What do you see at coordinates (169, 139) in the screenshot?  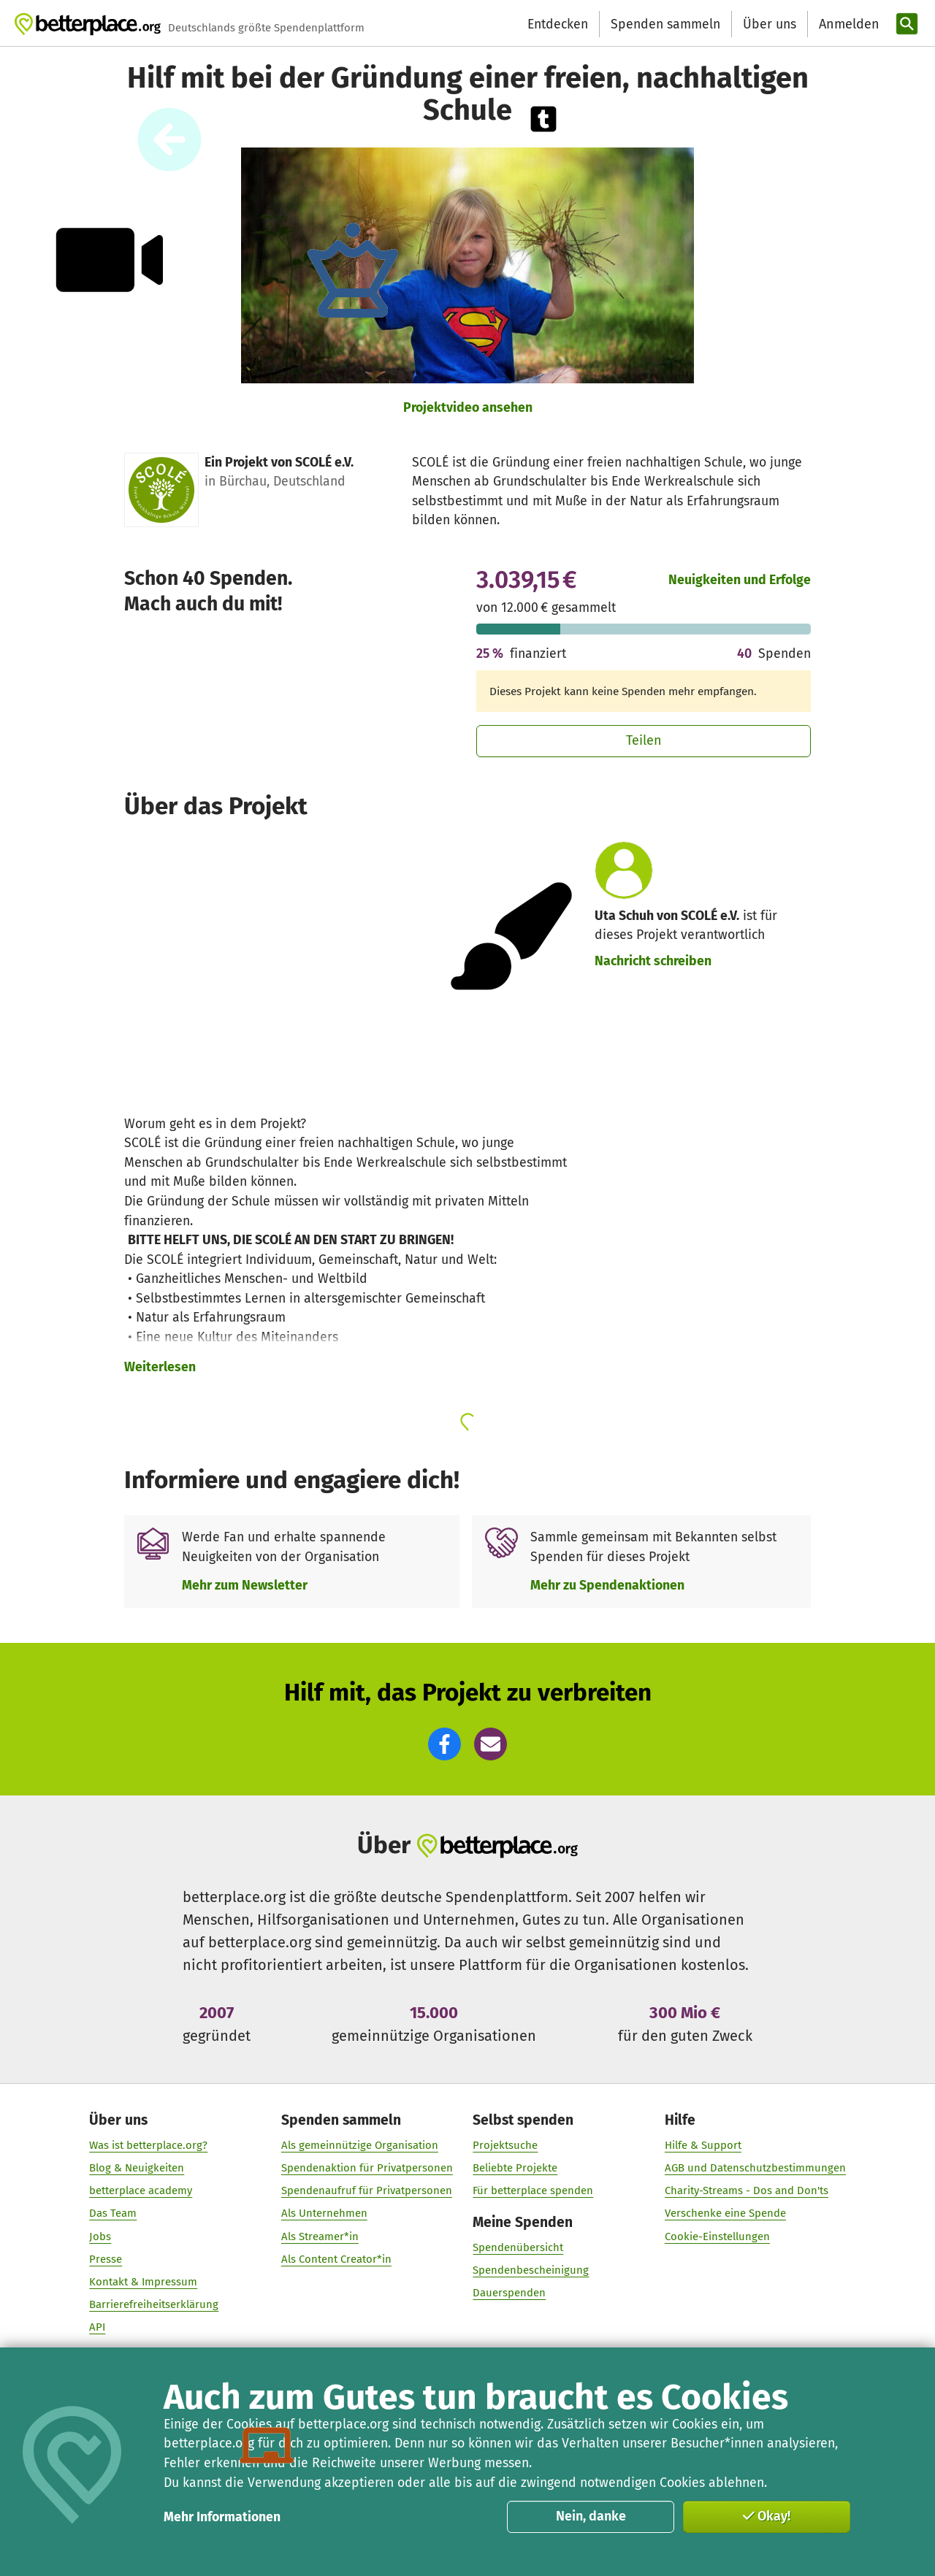 I see `go back to the previous page` at bounding box center [169, 139].